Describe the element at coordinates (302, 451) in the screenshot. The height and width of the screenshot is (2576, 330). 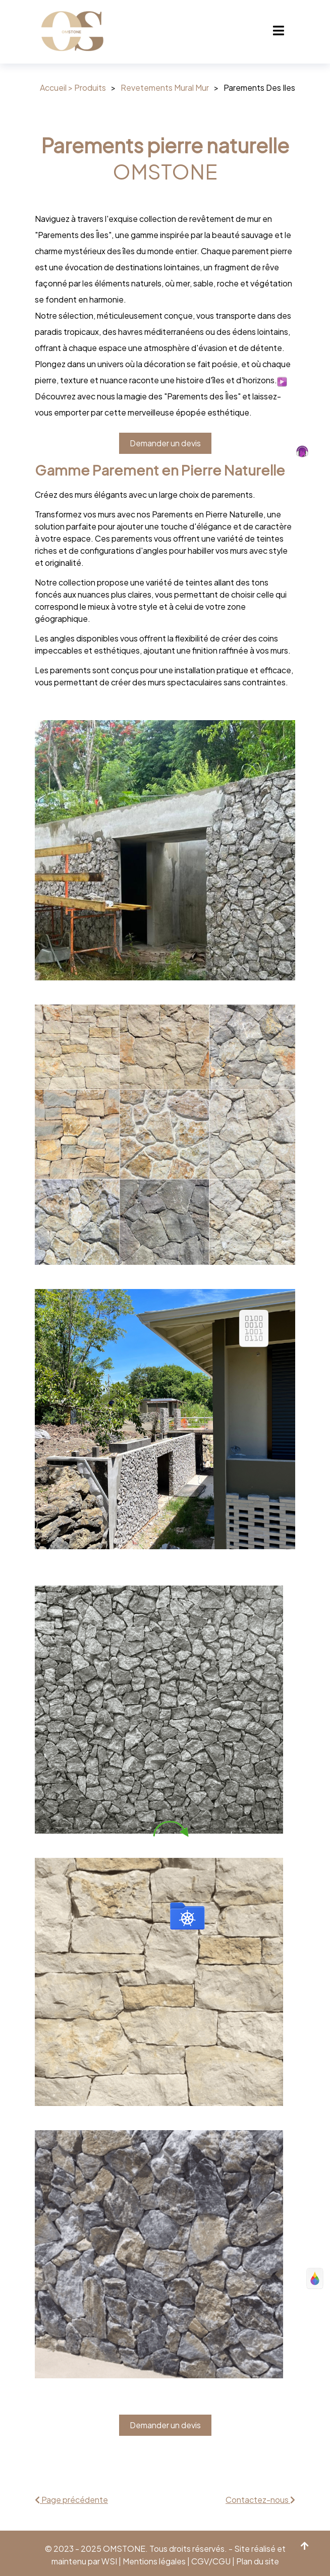
I see `audio headset device connected` at that location.